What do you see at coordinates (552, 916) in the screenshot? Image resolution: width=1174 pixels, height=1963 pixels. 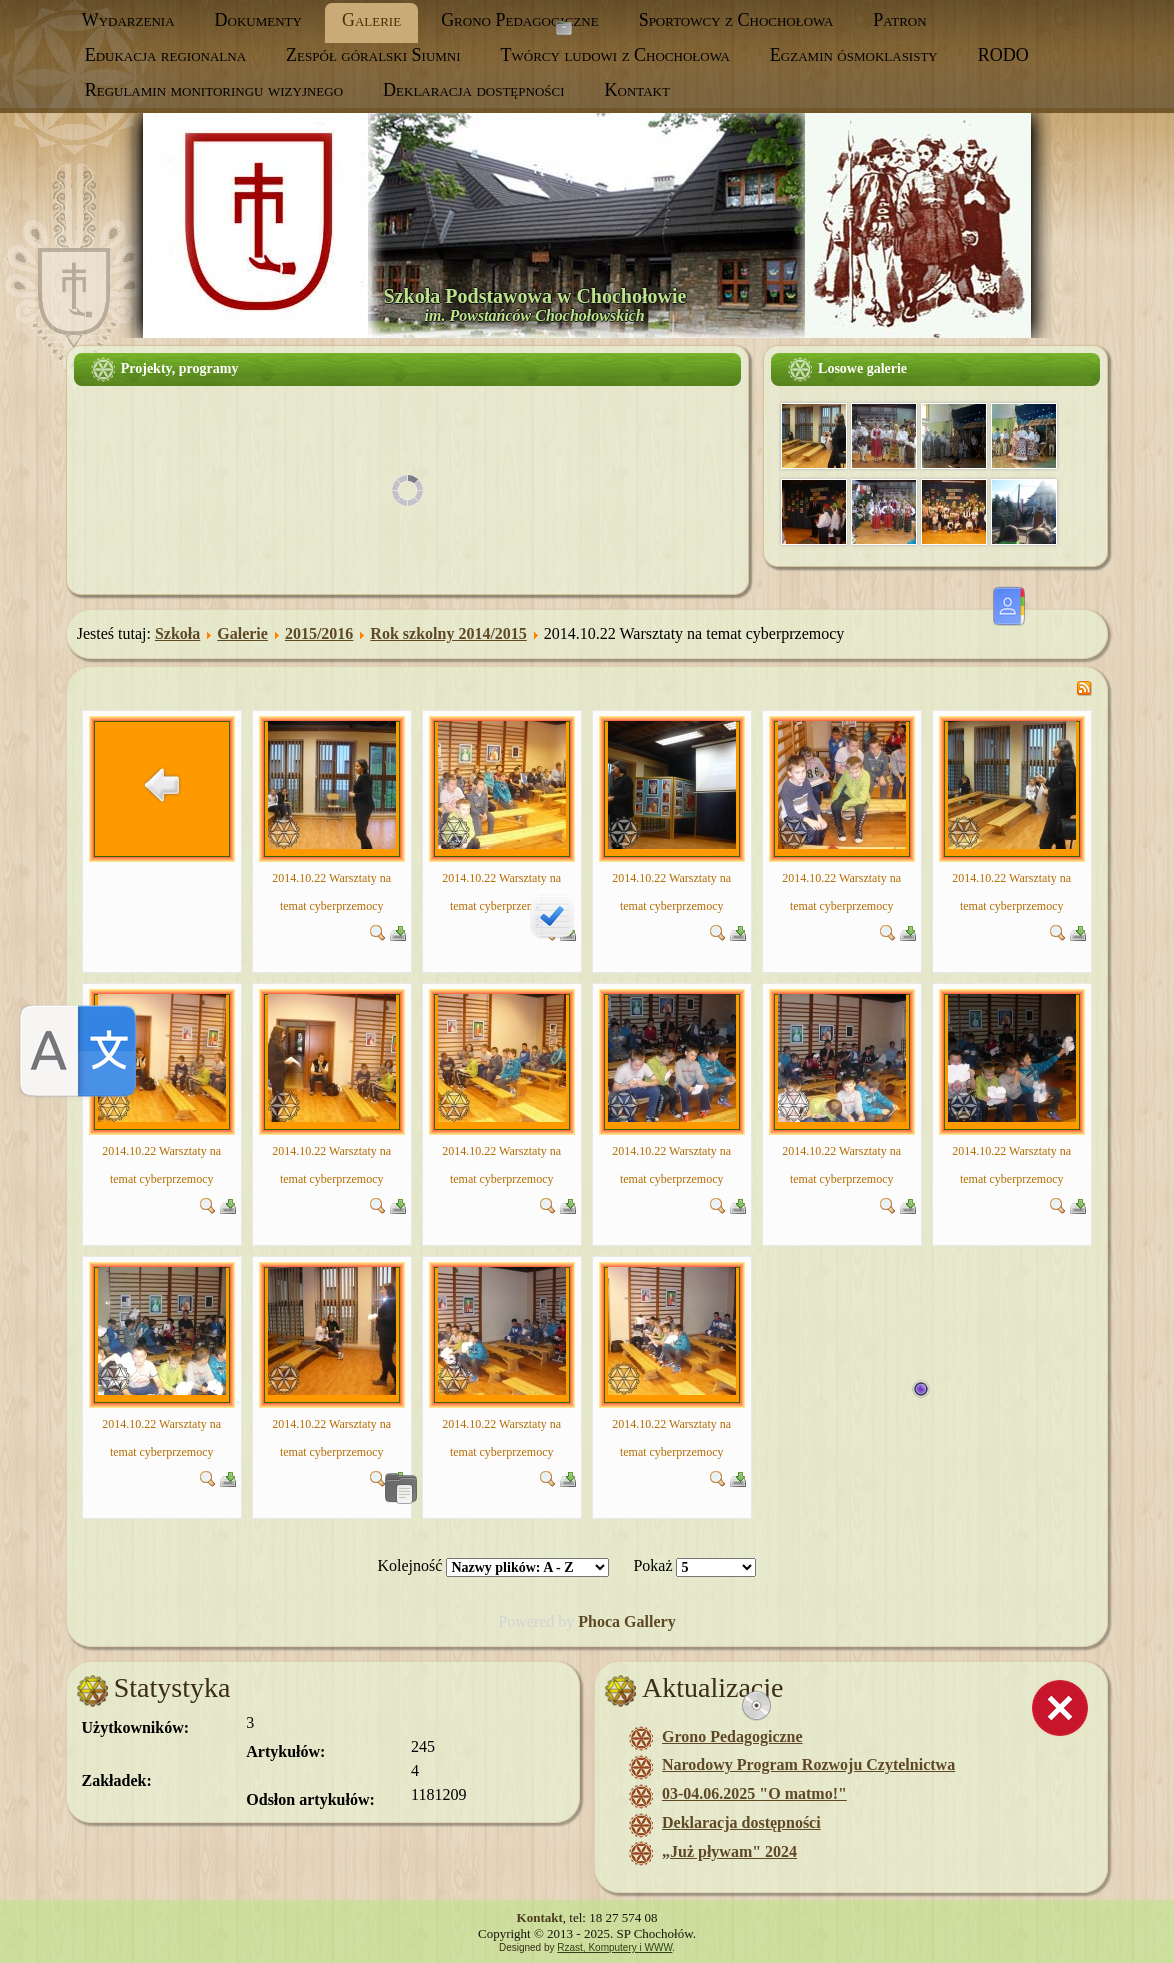 I see `open agenda task management app` at bounding box center [552, 916].